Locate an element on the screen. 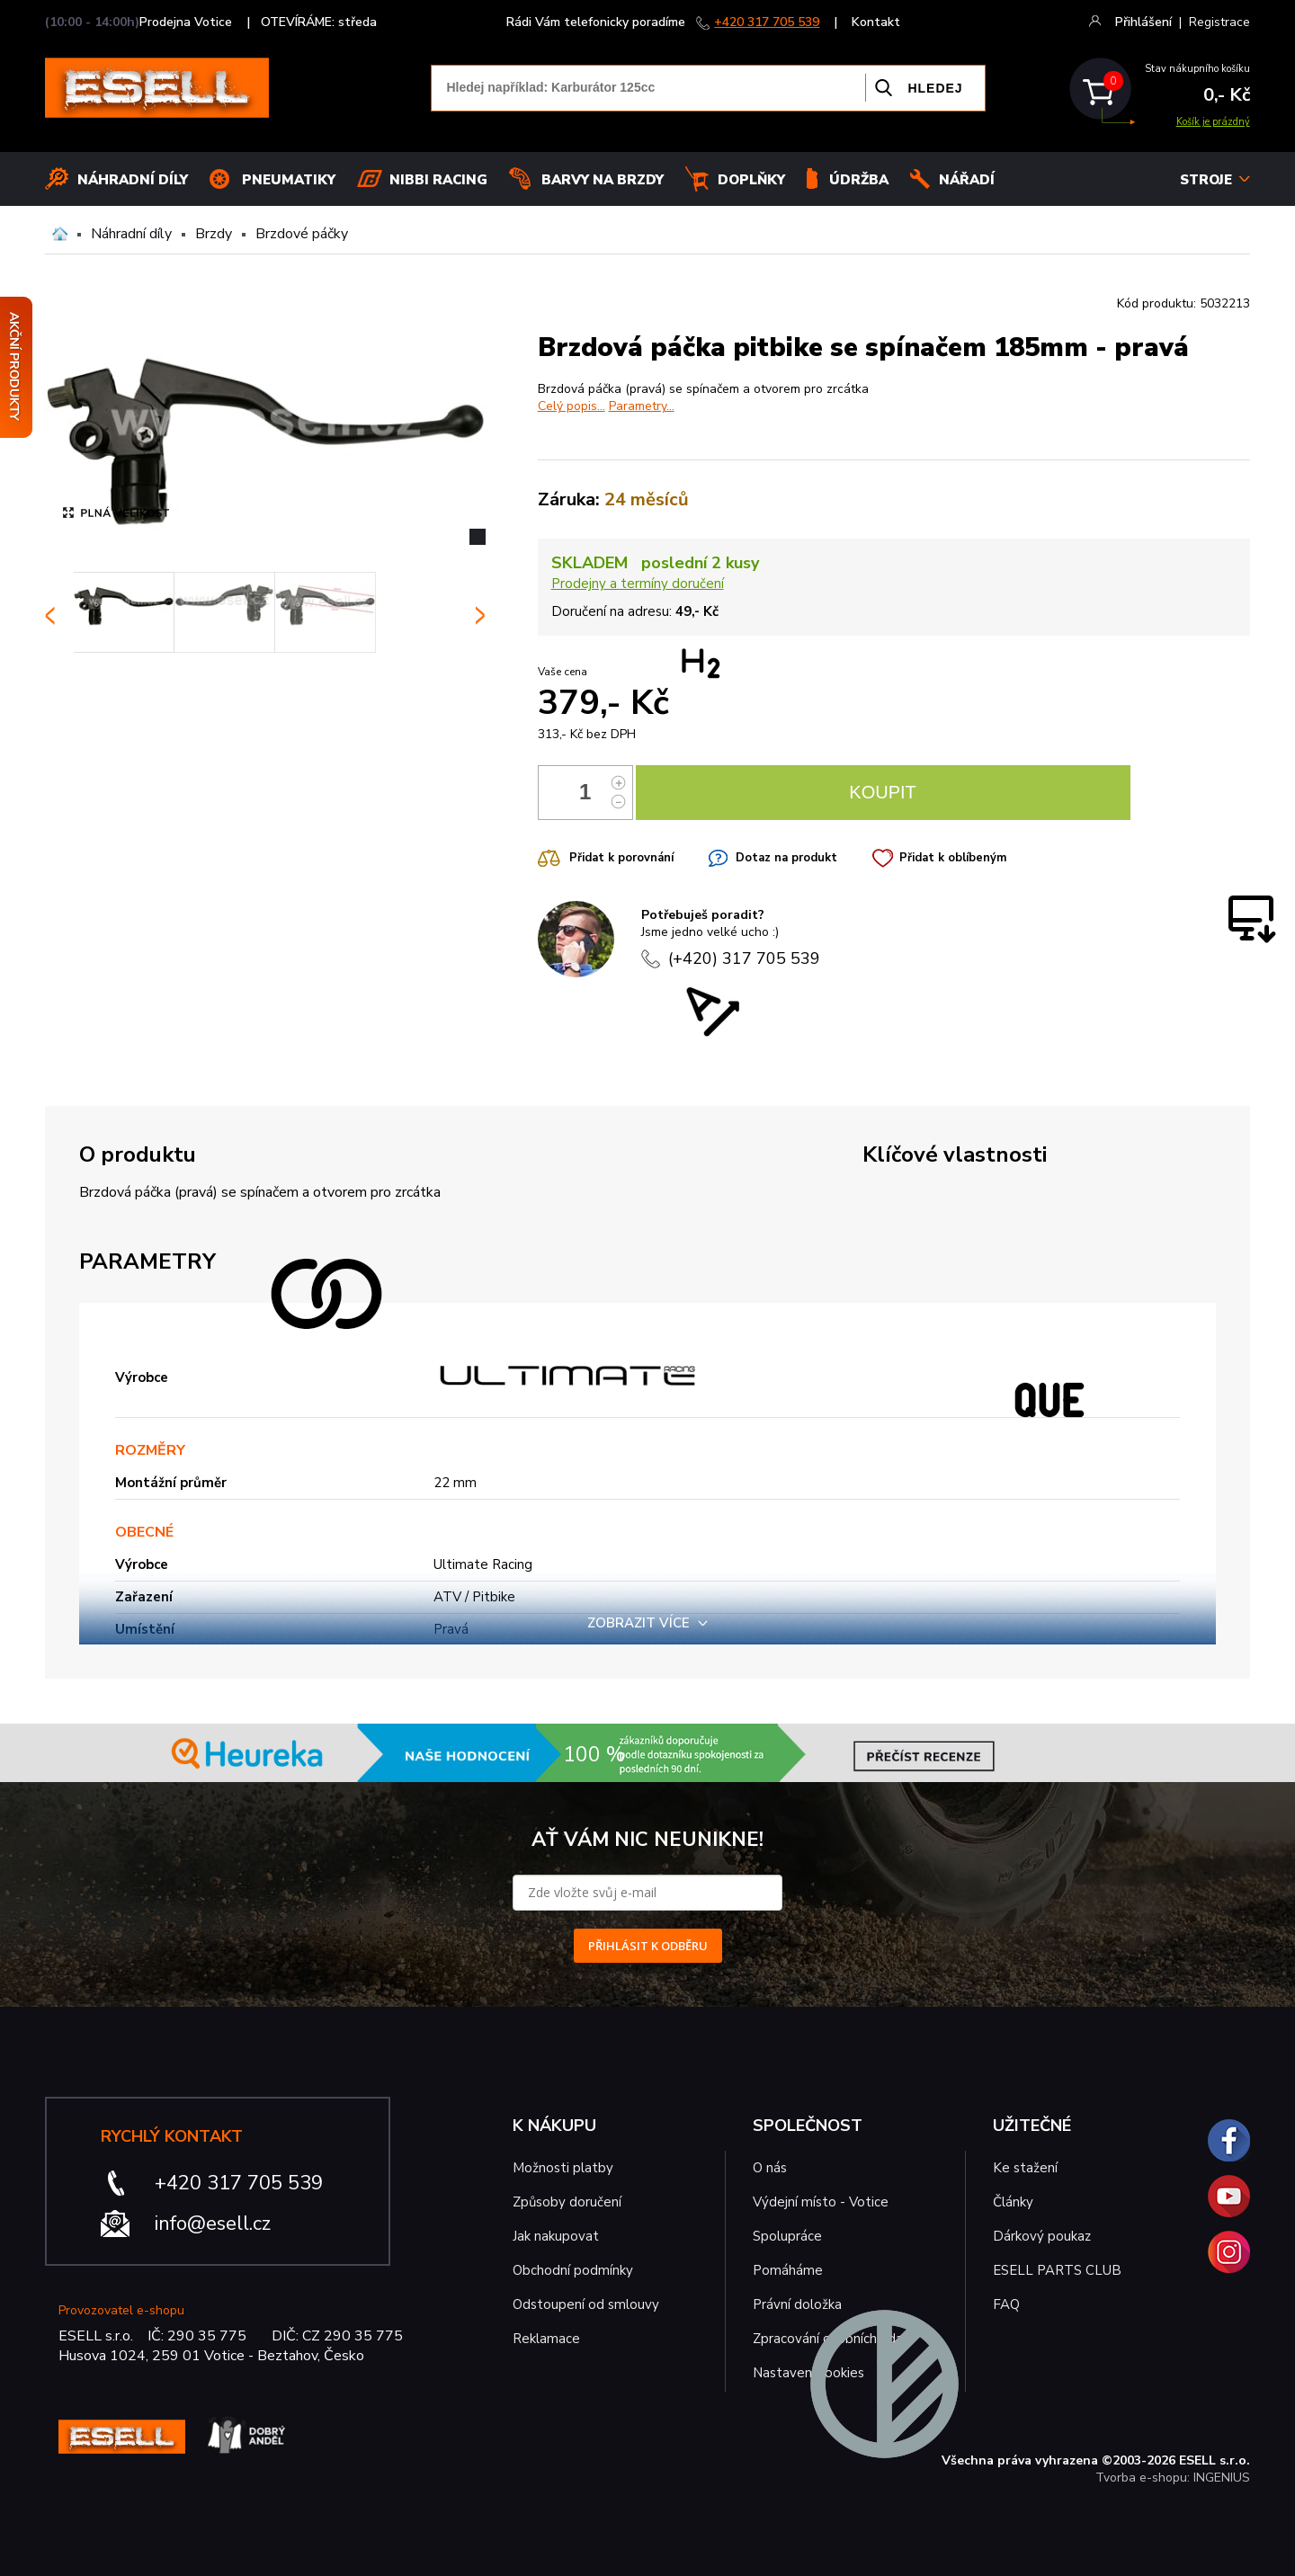 The height and width of the screenshot is (2576, 1295). rotate text at an upward angle is located at coordinates (711, 1010).